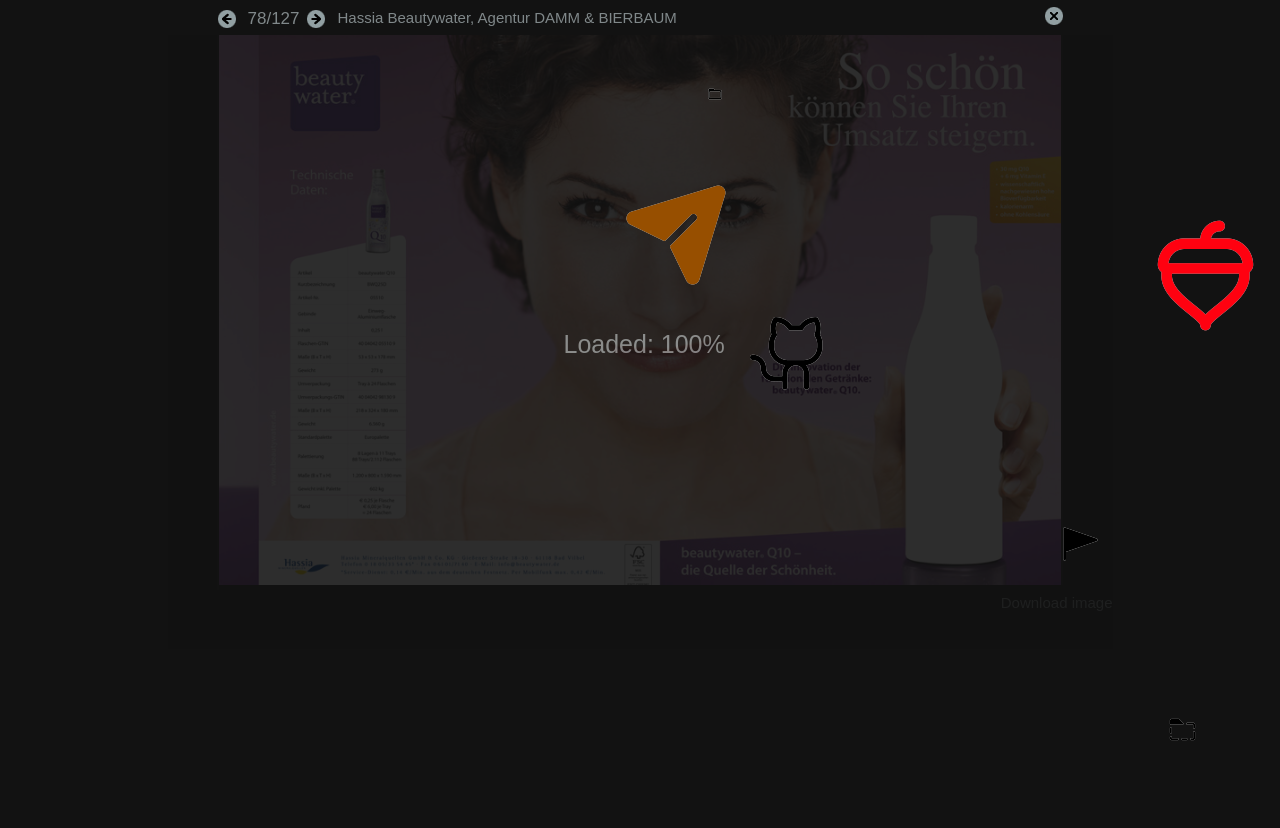 This screenshot has height=828, width=1280. I want to click on create a new folder, so click(1182, 729).